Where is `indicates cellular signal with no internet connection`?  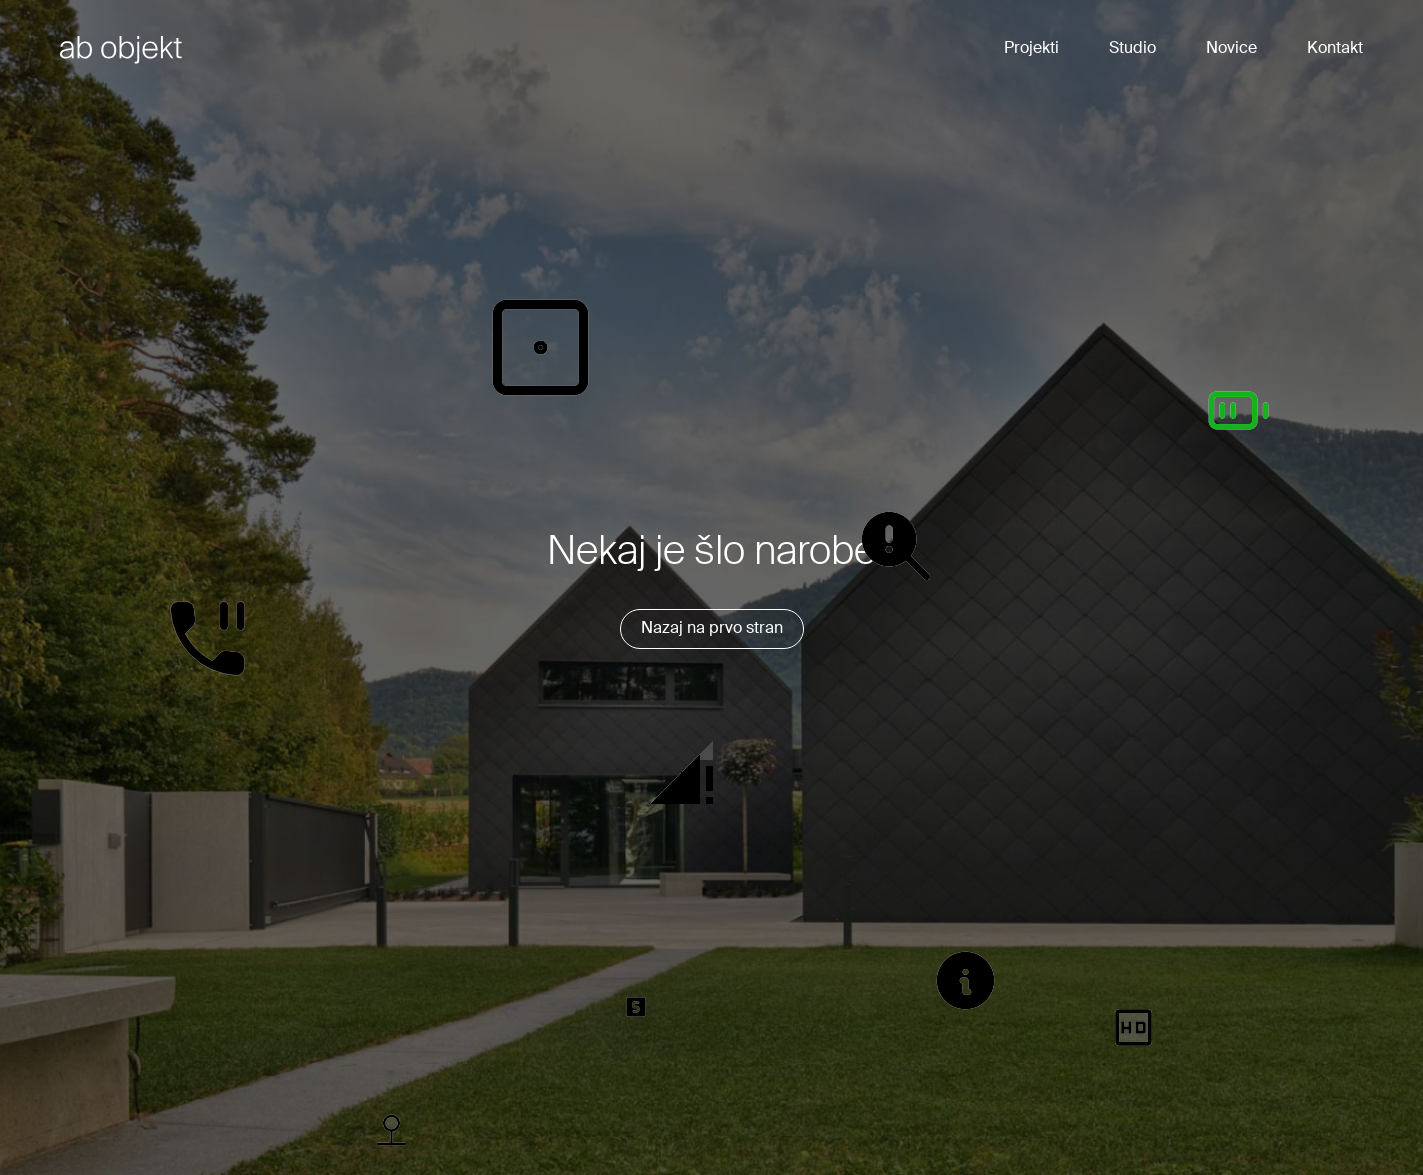
indicates cellular signal with no internet connection is located at coordinates (681, 772).